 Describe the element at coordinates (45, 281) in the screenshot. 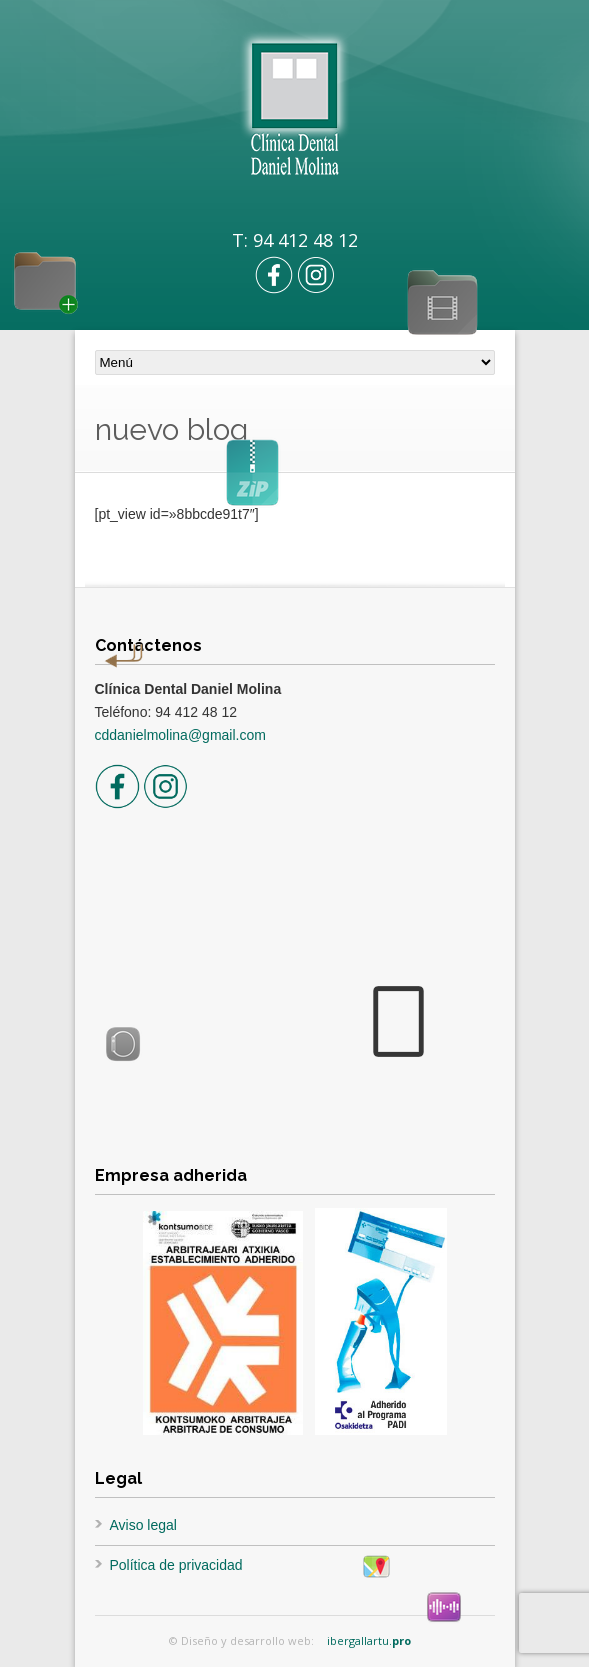

I see `create a new folder` at that location.